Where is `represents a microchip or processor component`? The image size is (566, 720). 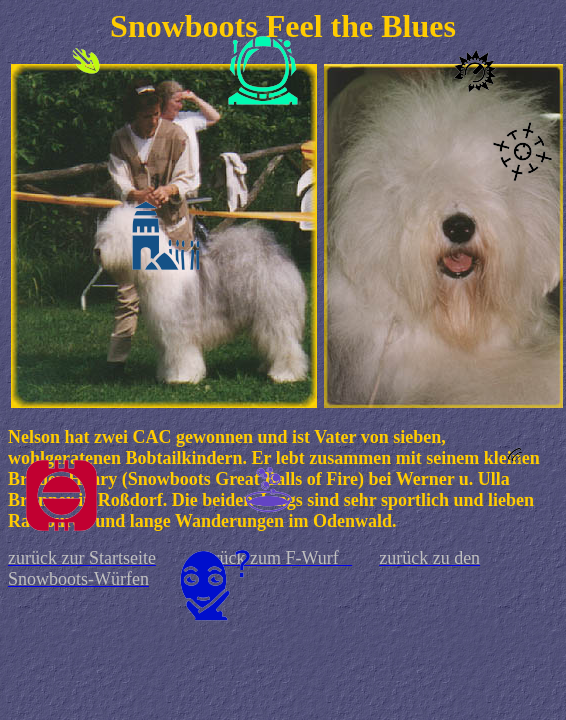 represents a microchip or processor component is located at coordinates (61, 495).